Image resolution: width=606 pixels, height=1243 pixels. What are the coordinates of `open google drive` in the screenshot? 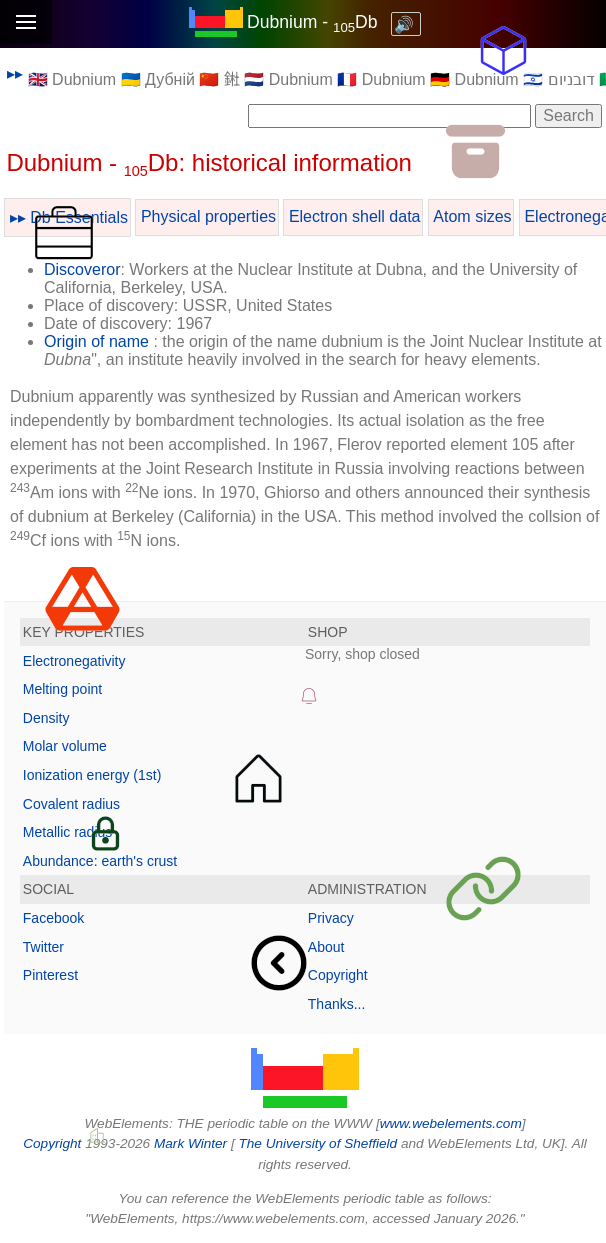 It's located at (82, 601).